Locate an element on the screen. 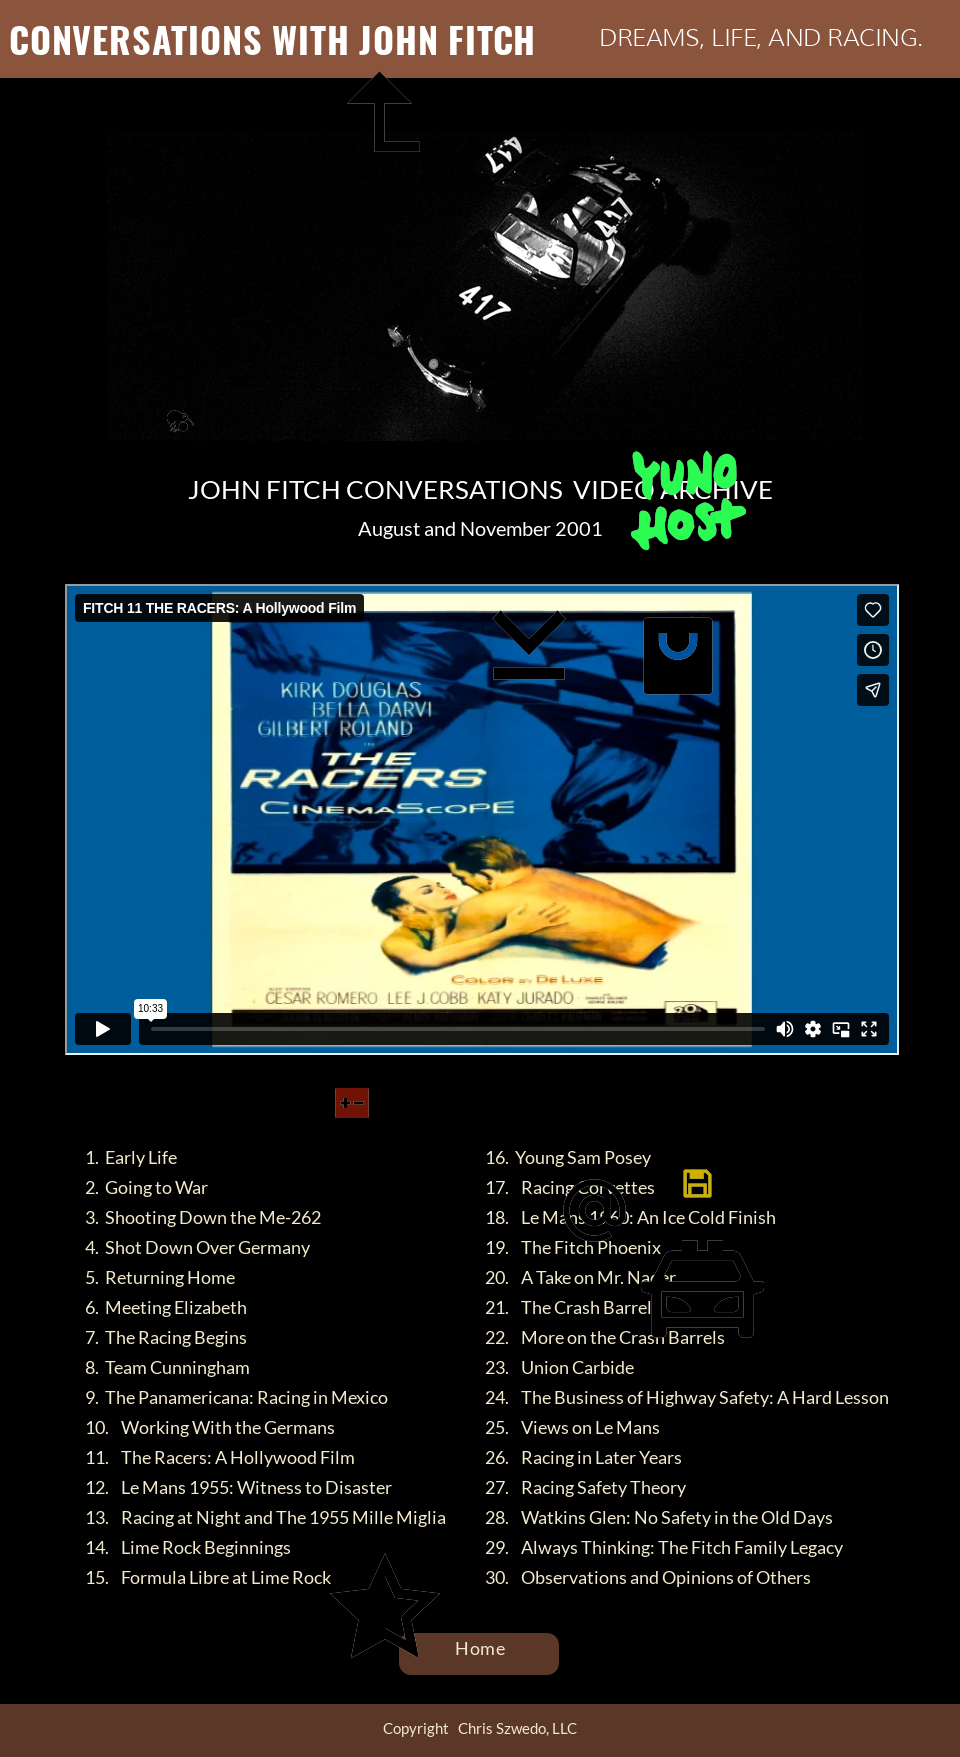 This screenshot has width=960, height=1757. view your shopping bag is located at coordinates (678, 656).